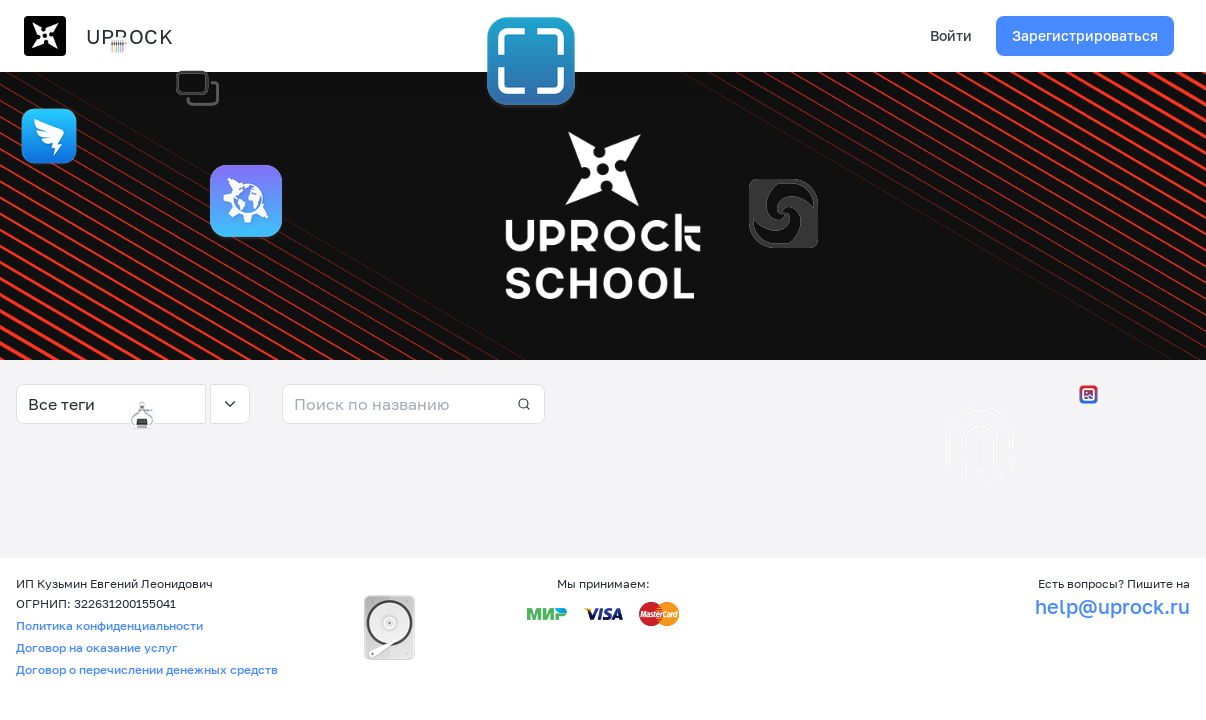 The image size is (1206, 720). Describe the element at coordinates (783, 213) in the screenshot. I see `open meld file comparison tool` at that location.